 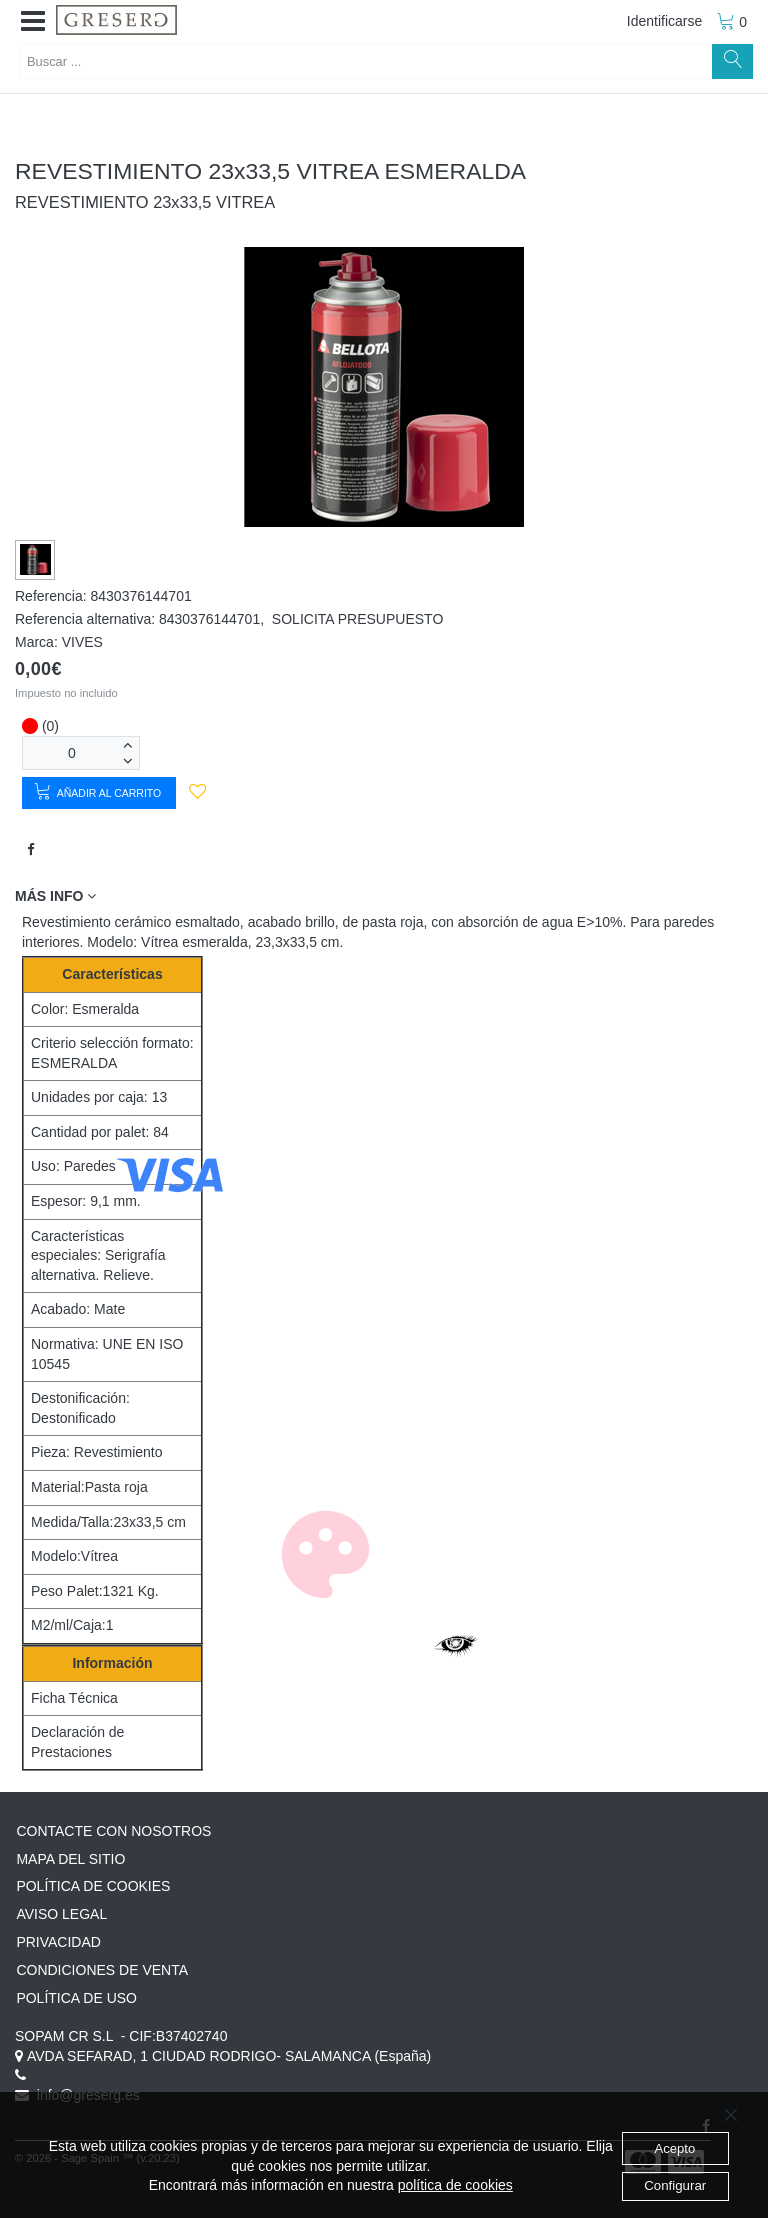 What do you see at coordinates (170, 1175) in the screenshot?
I see `visa payment method accepted` at bounding box center [170, 1175].